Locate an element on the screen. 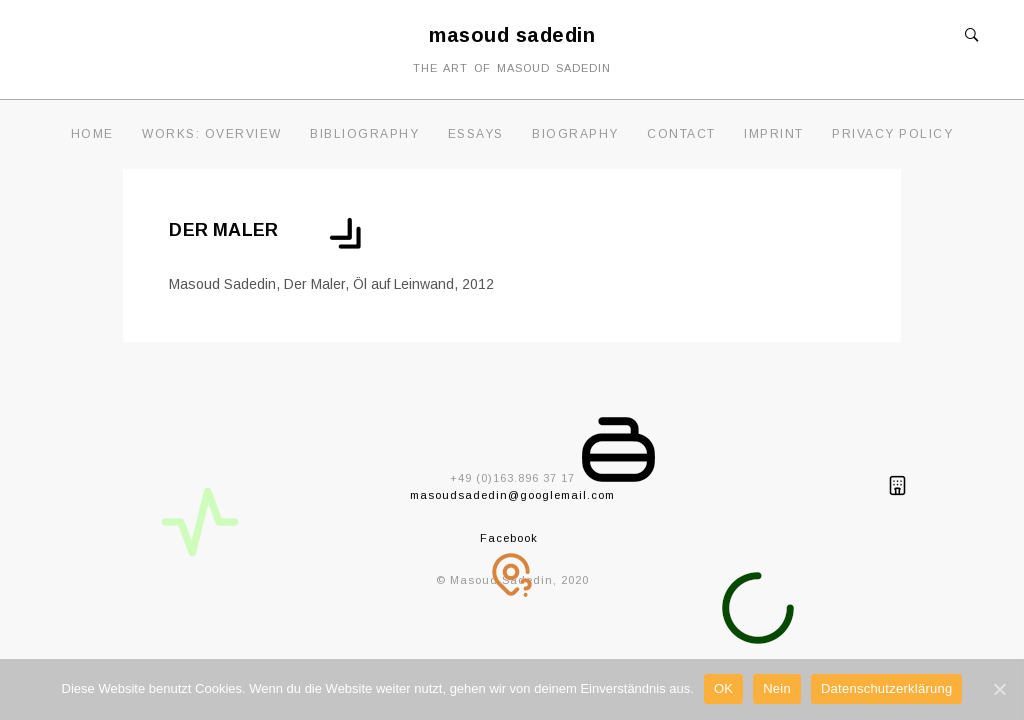  move or resize toward bottom-right corner is located at coordinates (347, 235).